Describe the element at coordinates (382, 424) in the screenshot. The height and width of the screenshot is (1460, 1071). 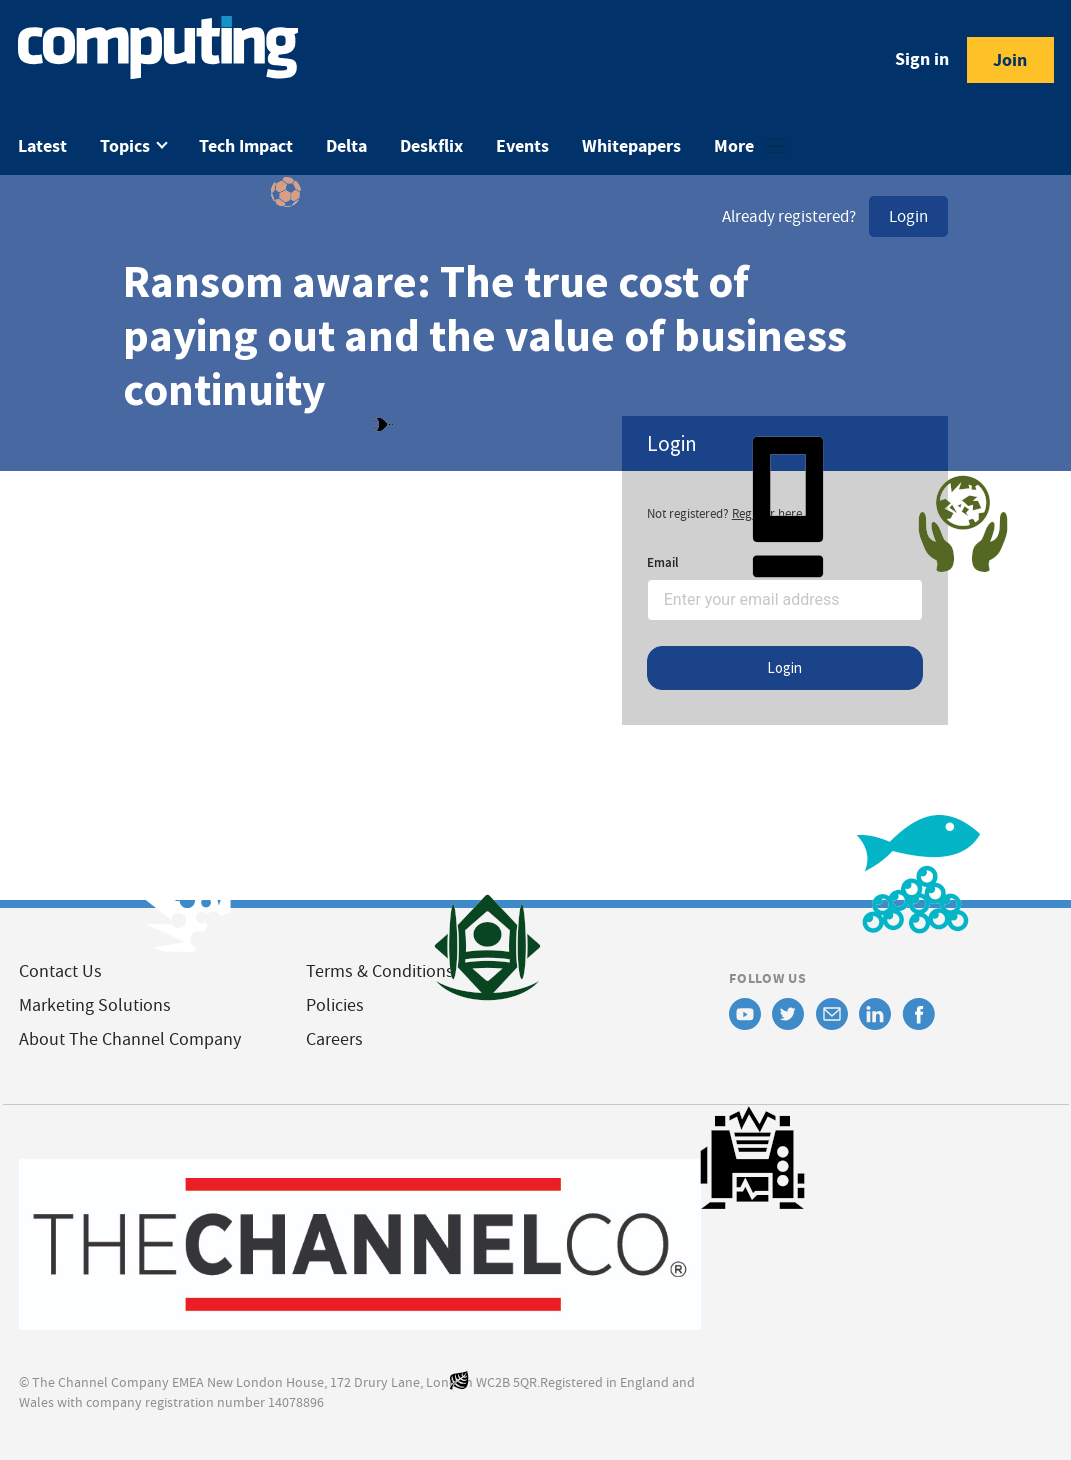
I see `represents a NOR logic gate in circuit design` at that location.